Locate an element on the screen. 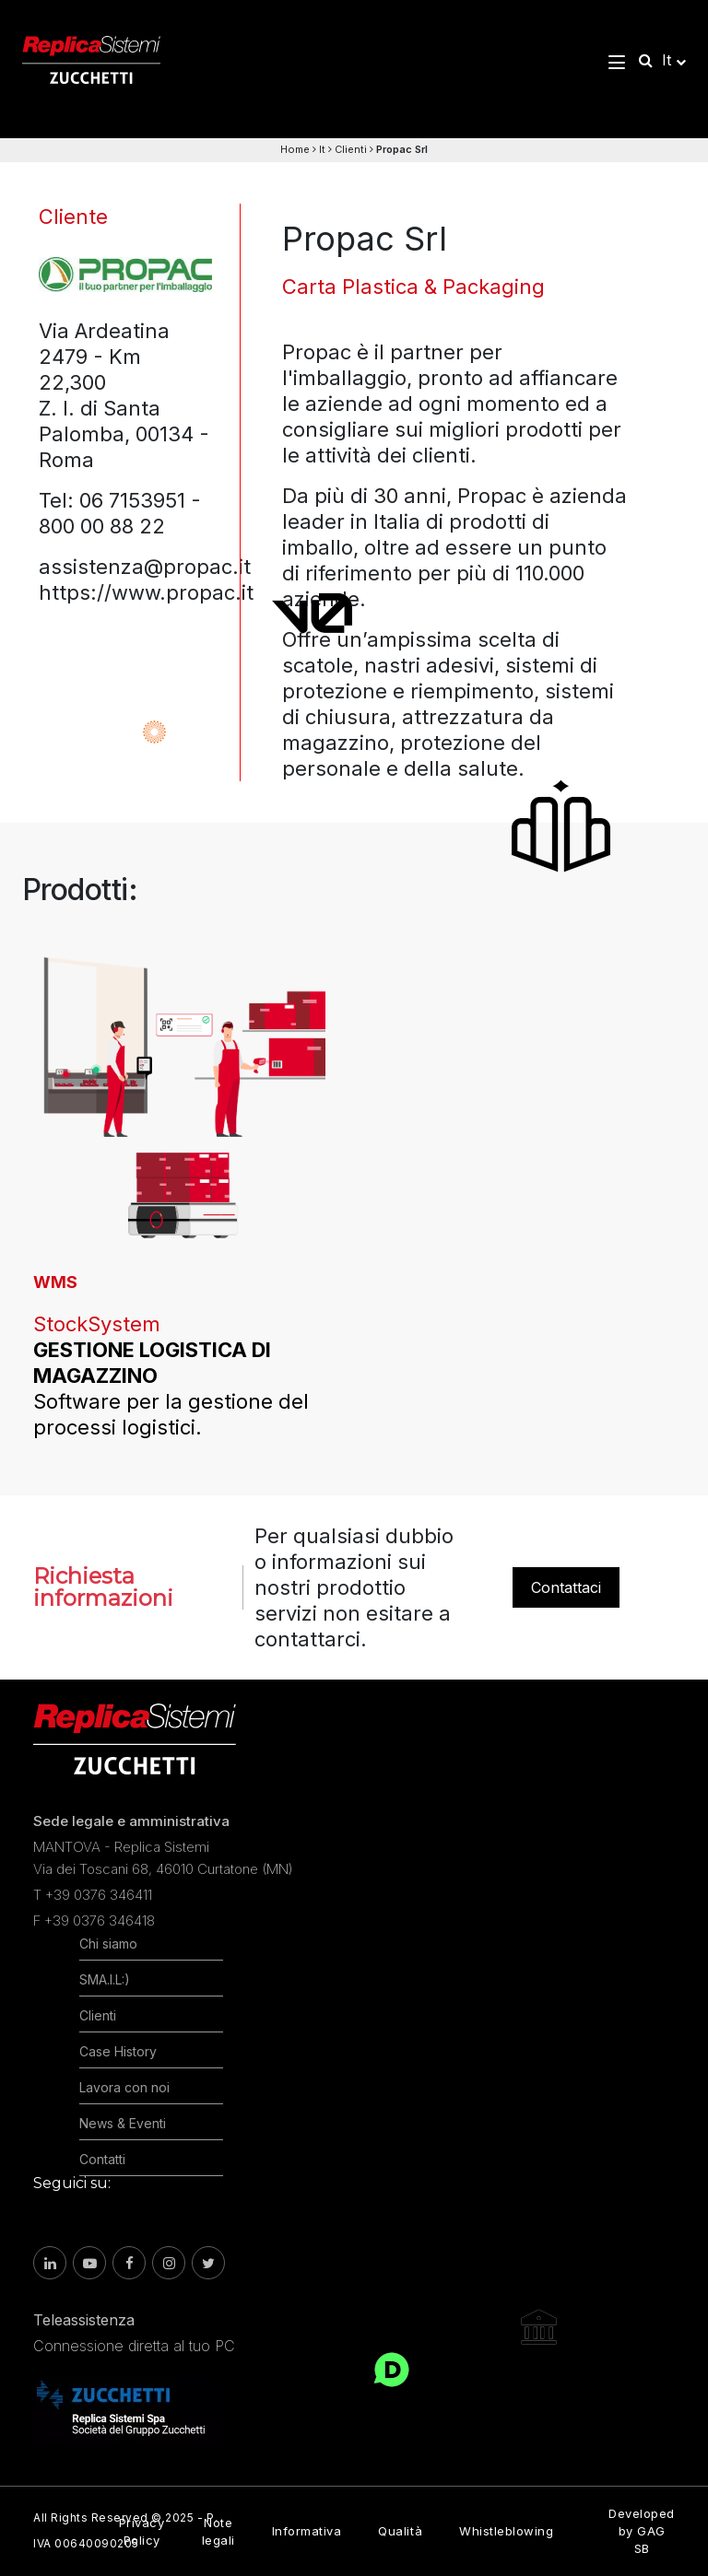 The height and width of the screenshot is (2576, 708). open Disqus comments section is located at coordinates (392, 2370).